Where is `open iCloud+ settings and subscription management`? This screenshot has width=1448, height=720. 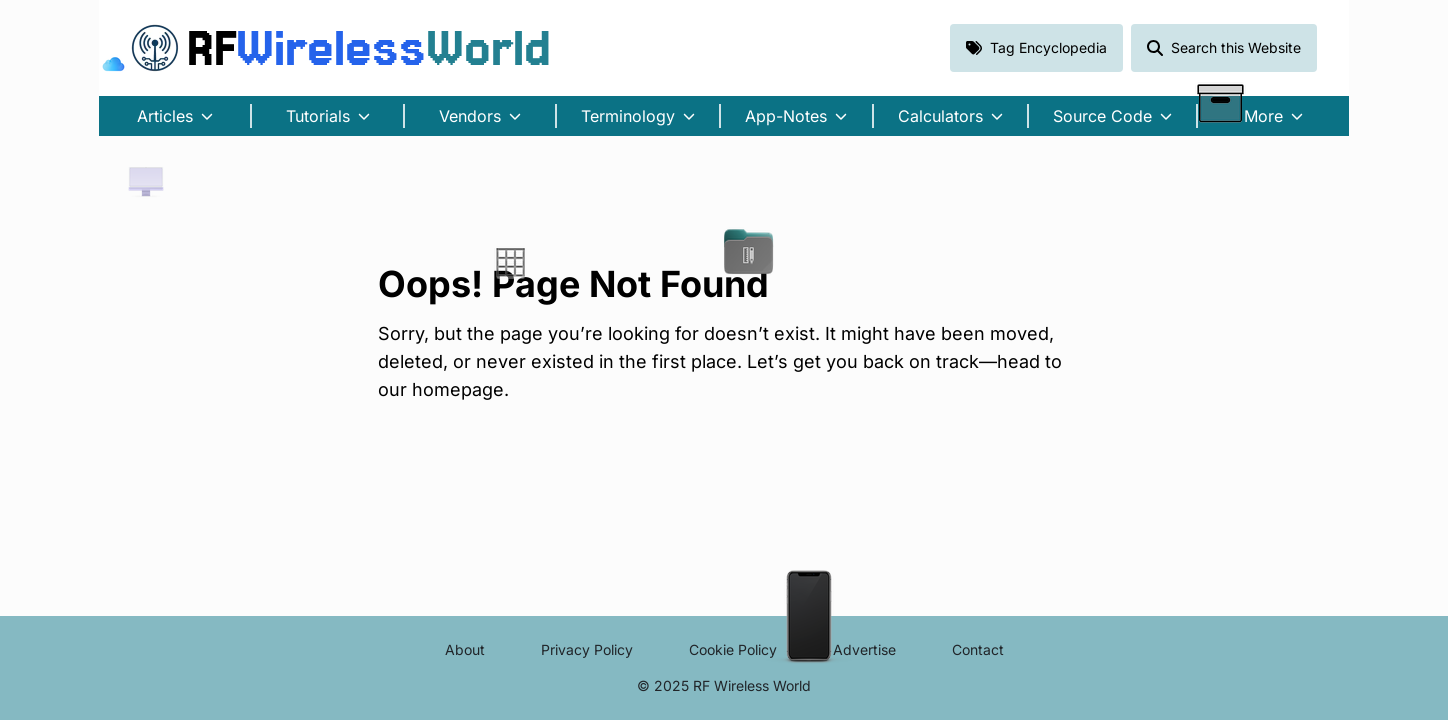
open iCloud+ settings and subscription management is located at coordinates (113, 64).